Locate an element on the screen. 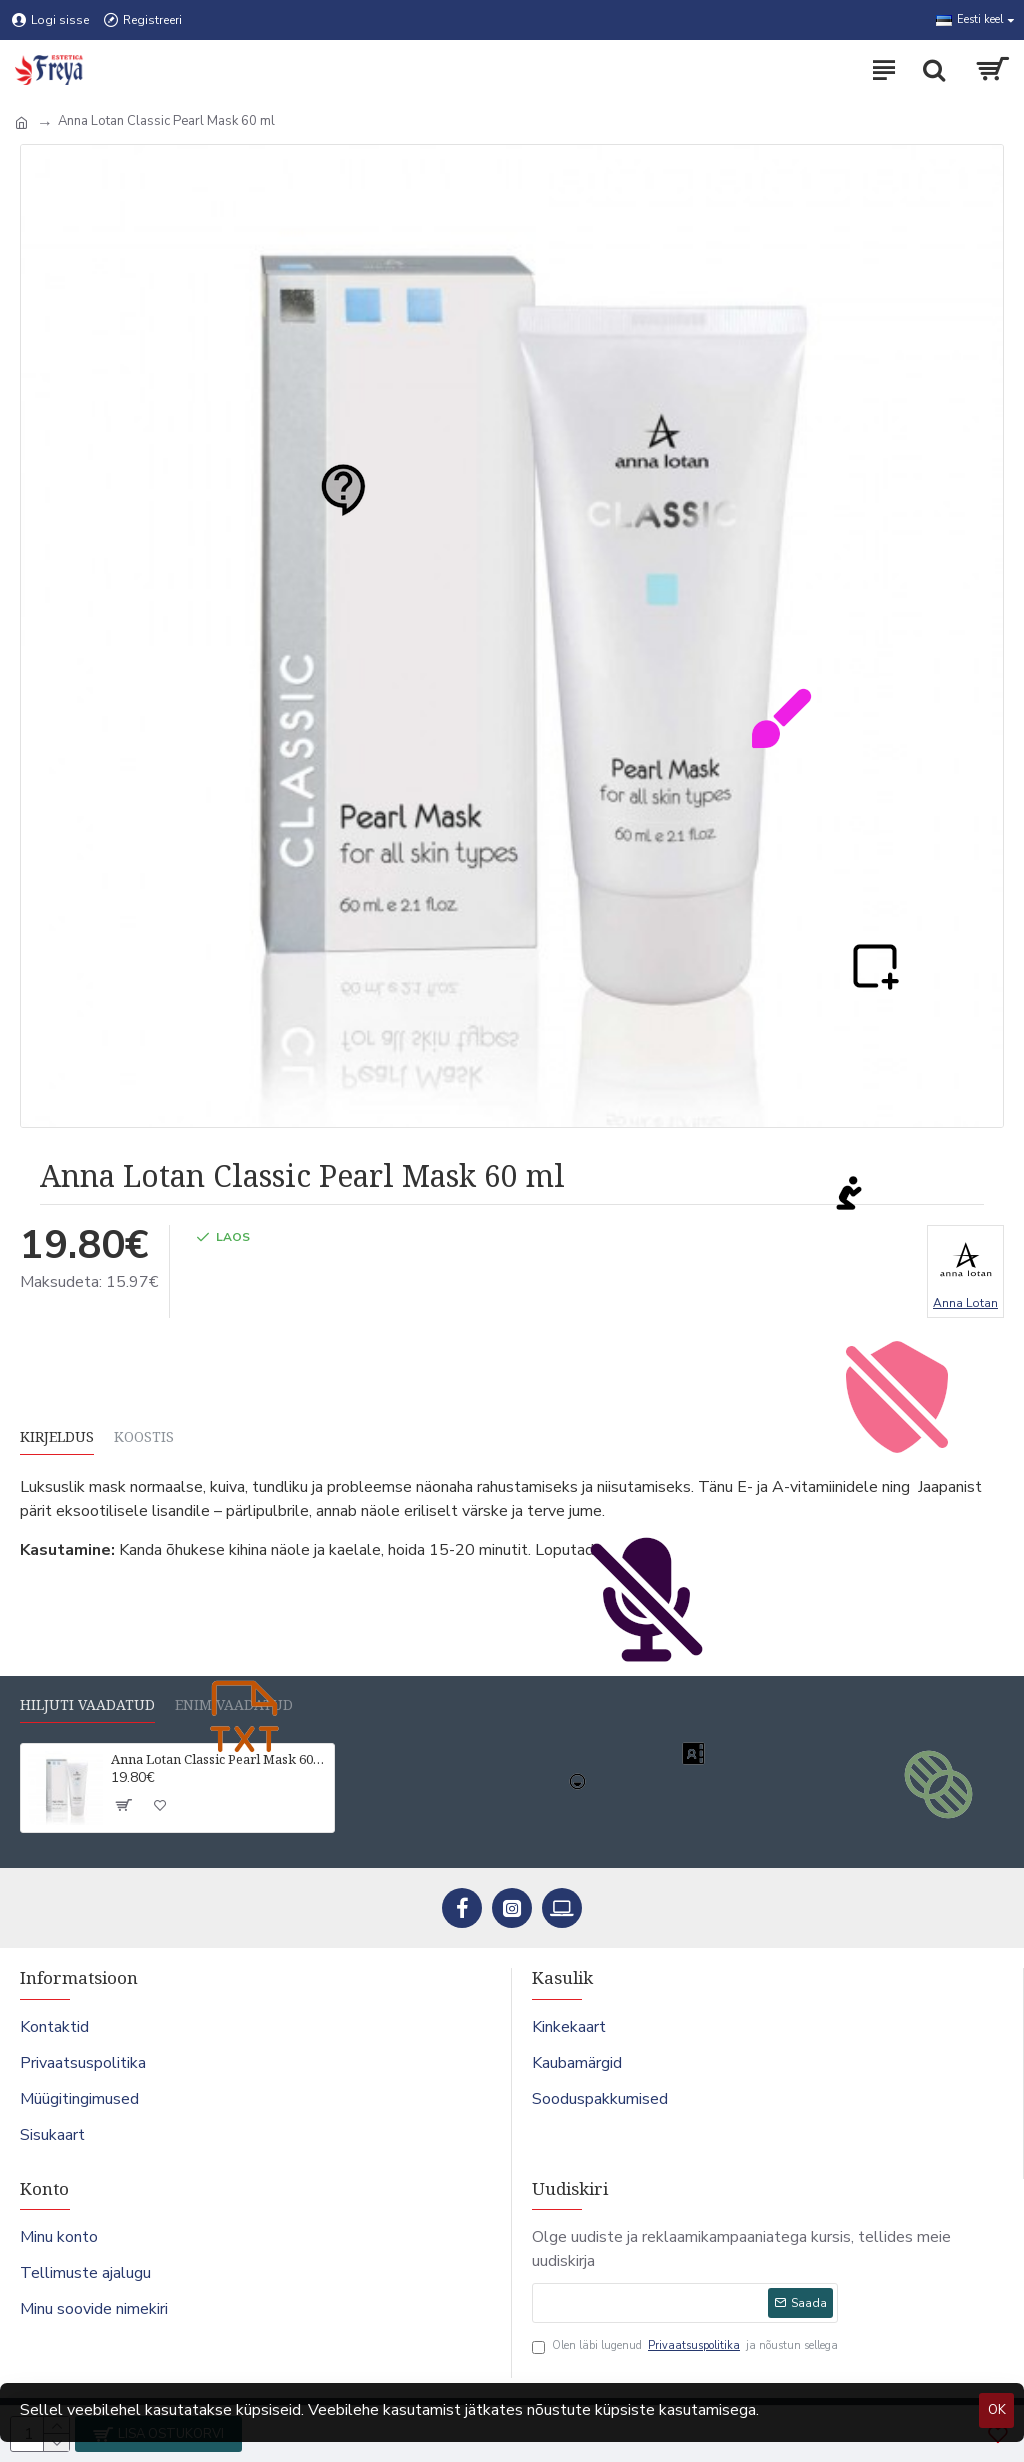 This screenshot has height=2462, width=1024. indicates a prayer or meditation feature is located at coordinates (849, 1193).